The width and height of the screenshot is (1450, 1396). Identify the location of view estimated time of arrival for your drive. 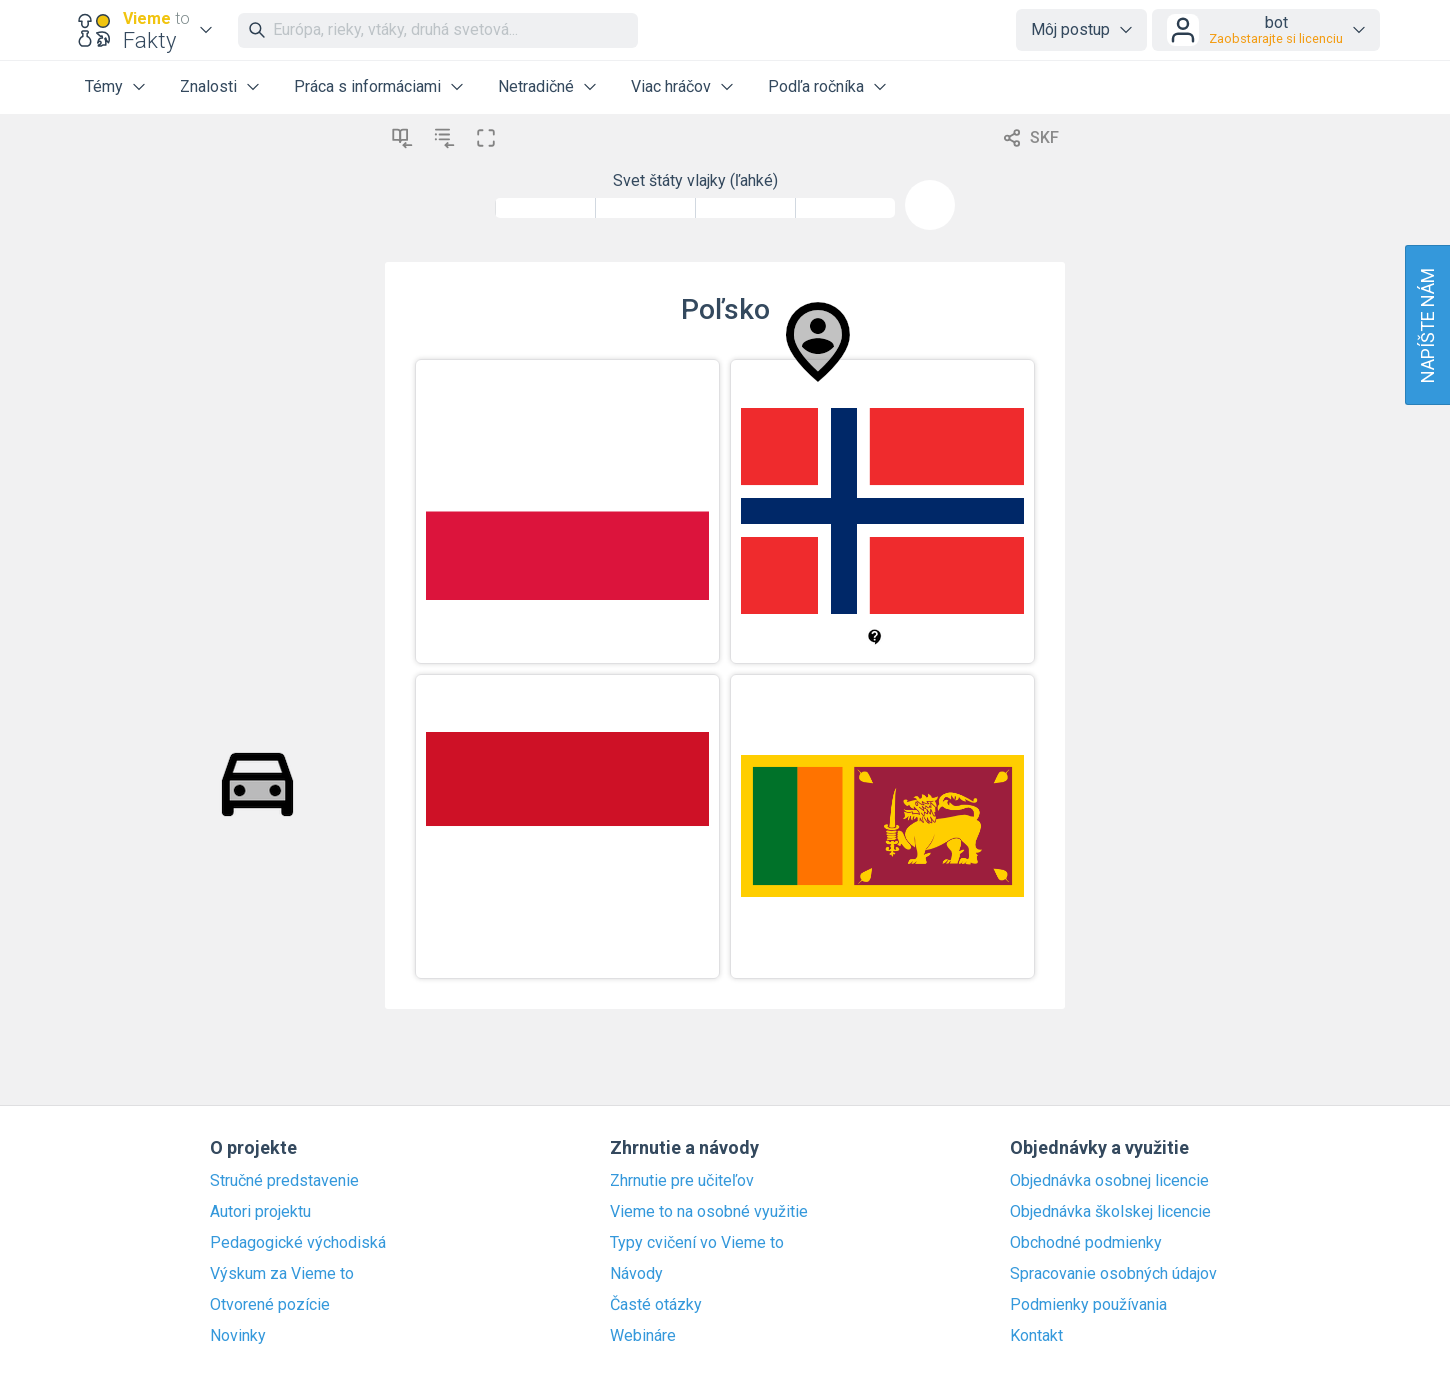
(257, 784).